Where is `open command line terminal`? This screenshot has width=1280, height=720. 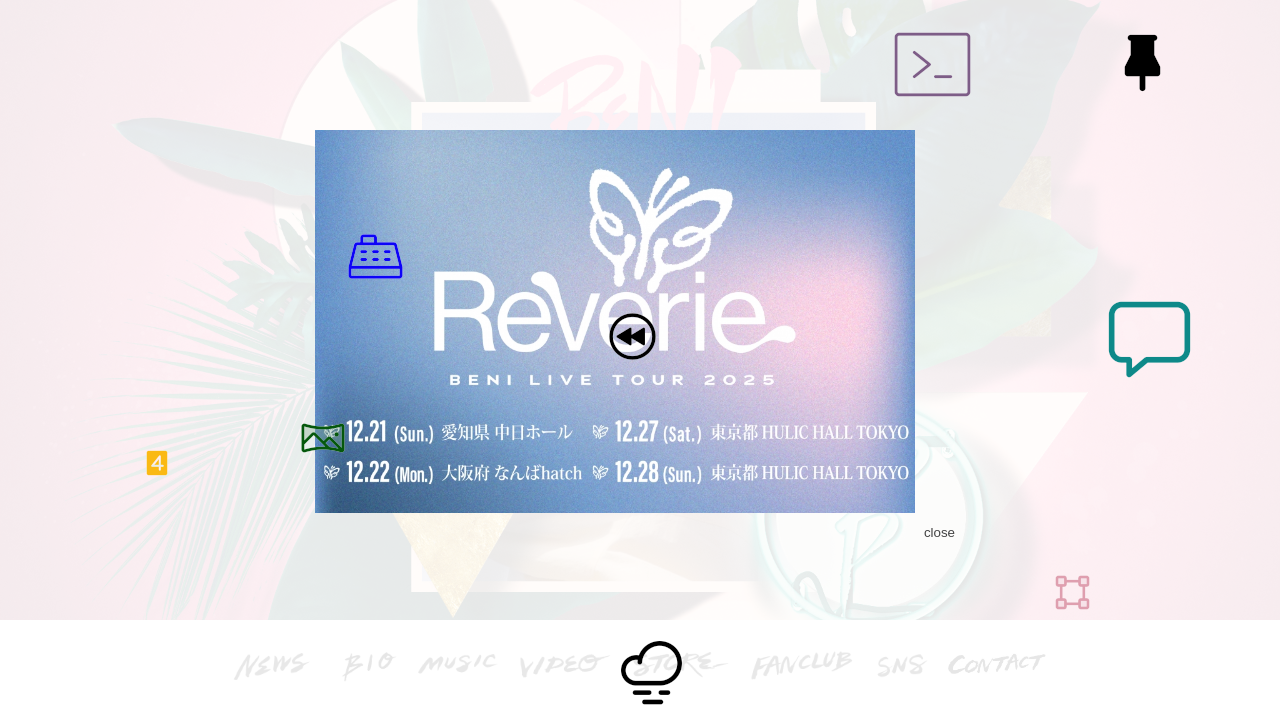 open command line terminal is located at coordinates (932, 64).